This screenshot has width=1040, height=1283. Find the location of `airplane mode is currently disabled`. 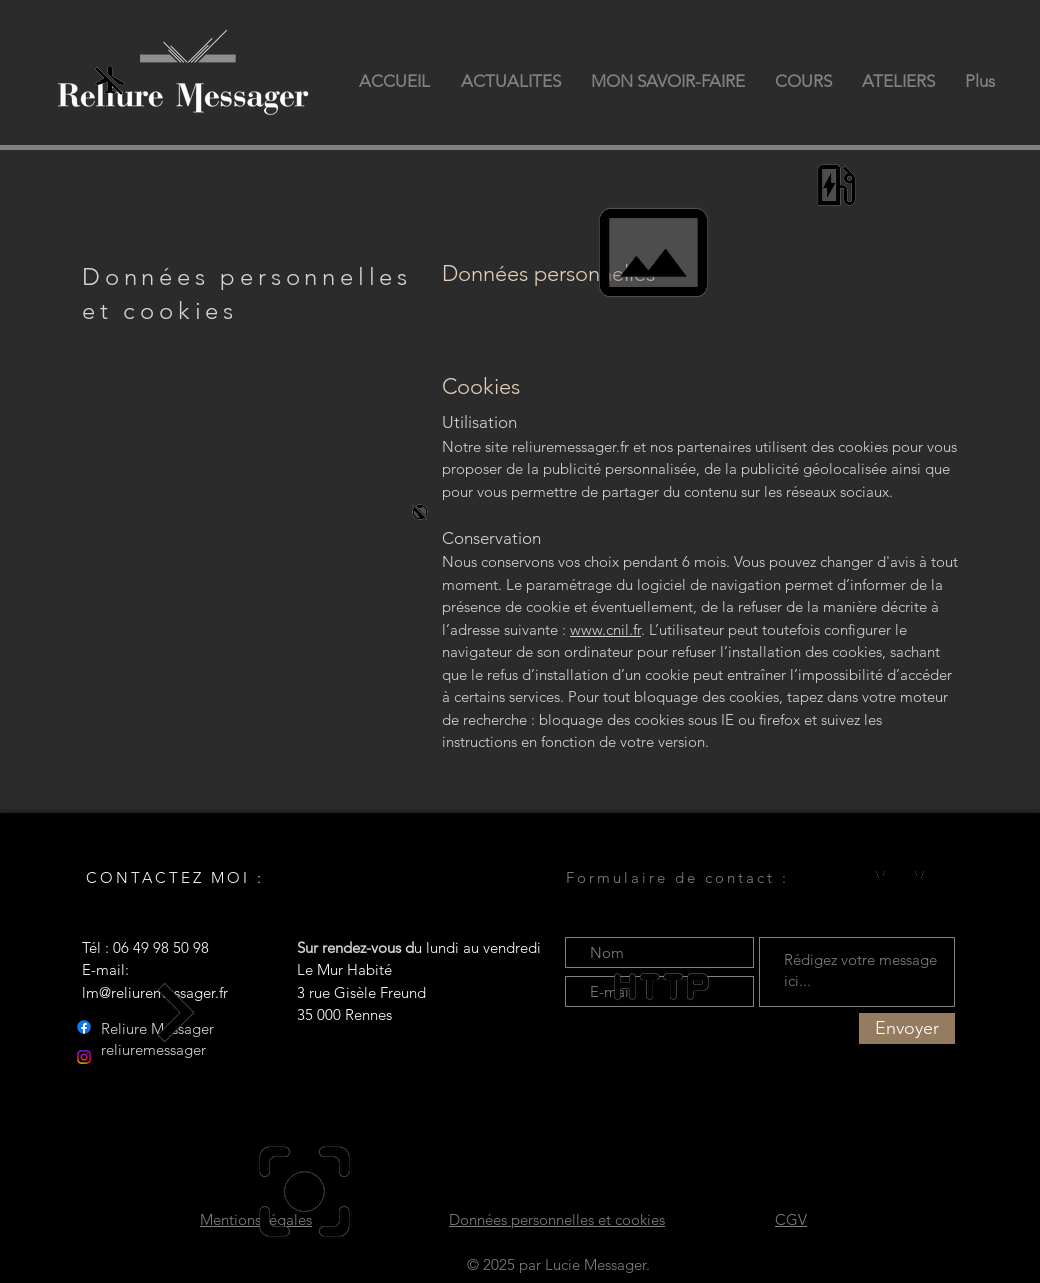

airplane mode is currently disabled is located at coordinates (110, 80).